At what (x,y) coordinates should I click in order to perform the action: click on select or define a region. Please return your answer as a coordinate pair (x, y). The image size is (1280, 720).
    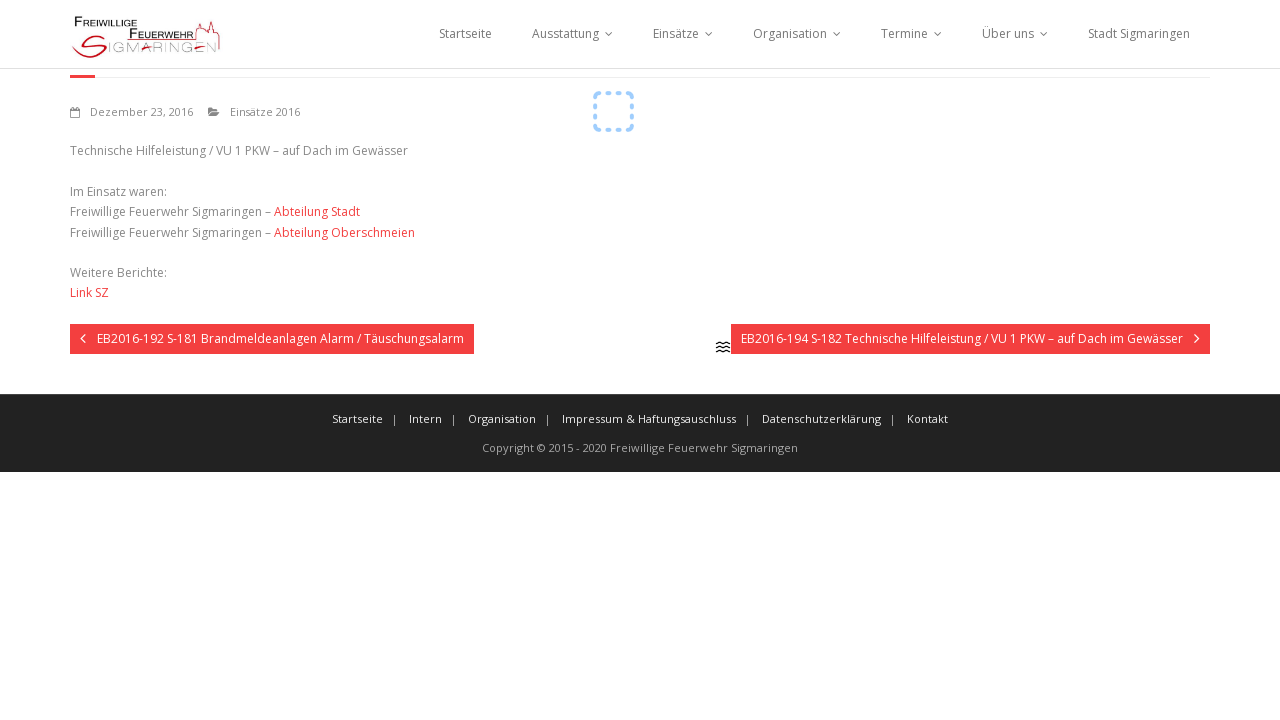
    Looking at the image, I should click on (613, 111).